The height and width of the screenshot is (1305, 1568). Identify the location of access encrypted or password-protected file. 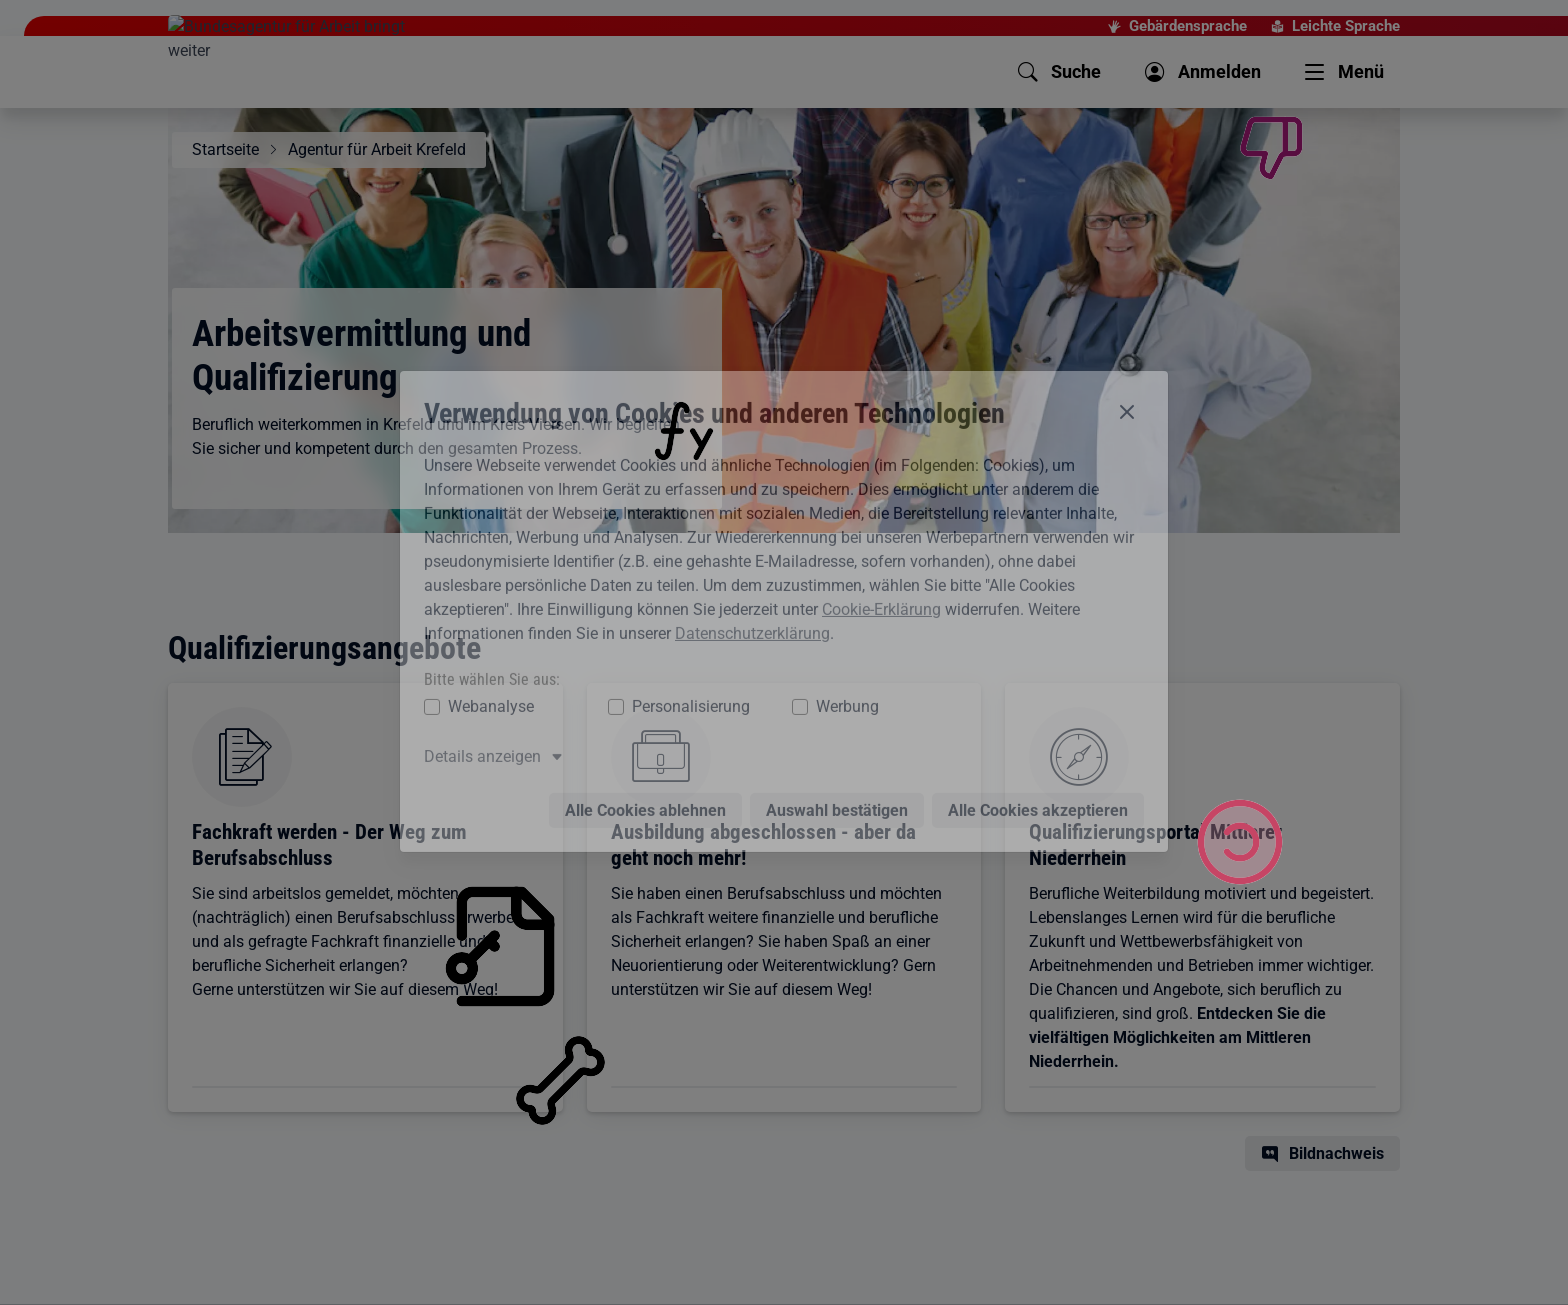
(505, 946).